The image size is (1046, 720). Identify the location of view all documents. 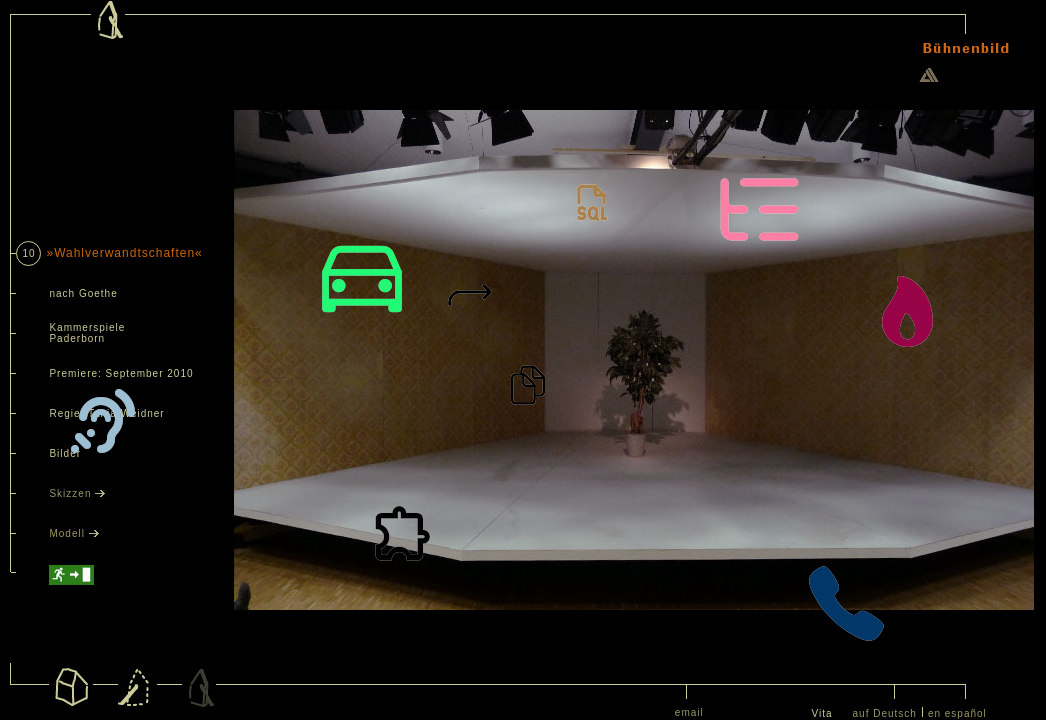
(528, 385).